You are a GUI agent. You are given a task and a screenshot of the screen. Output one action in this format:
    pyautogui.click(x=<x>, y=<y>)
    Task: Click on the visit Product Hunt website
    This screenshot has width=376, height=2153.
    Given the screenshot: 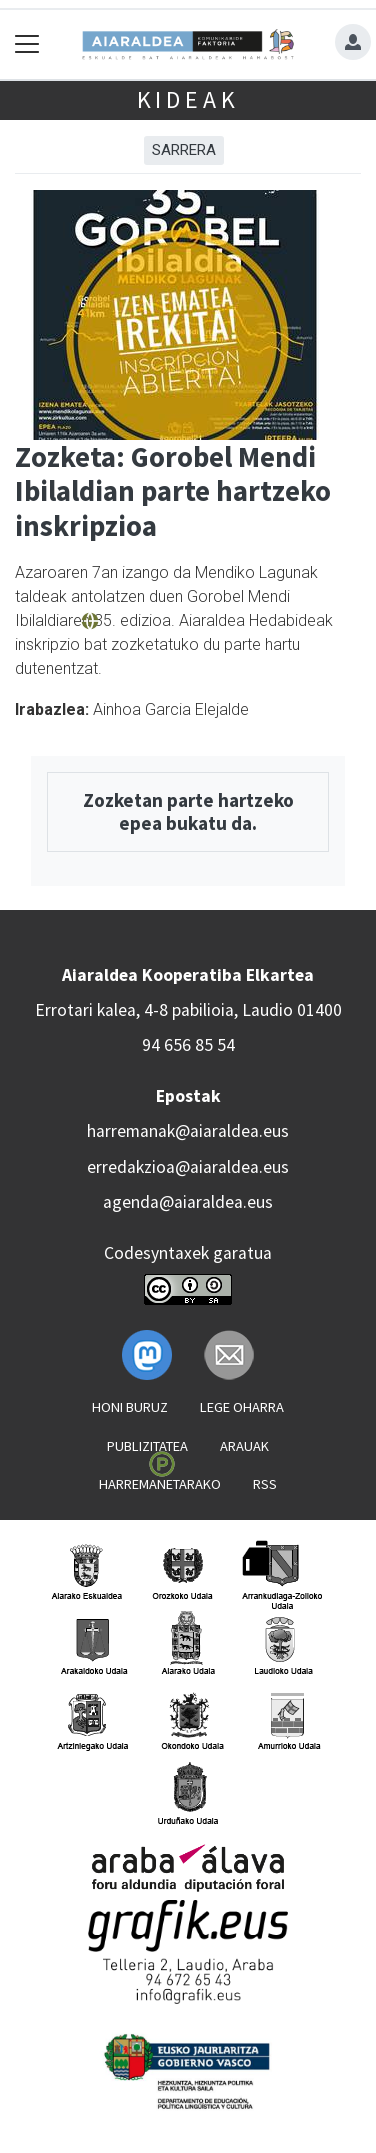 What is the action you would take?
    pyautogui.click(x=162, y=1464)
    